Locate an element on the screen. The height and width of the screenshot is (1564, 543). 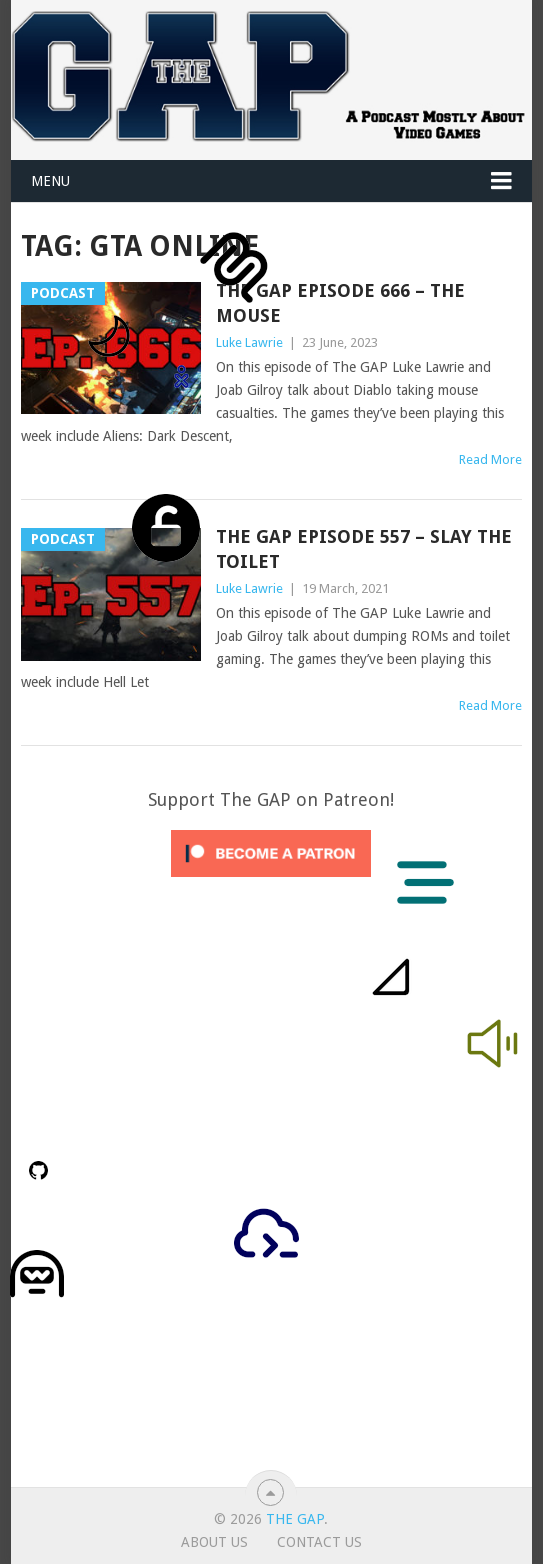
switch to dark mode is located at coordinates (108, 335).